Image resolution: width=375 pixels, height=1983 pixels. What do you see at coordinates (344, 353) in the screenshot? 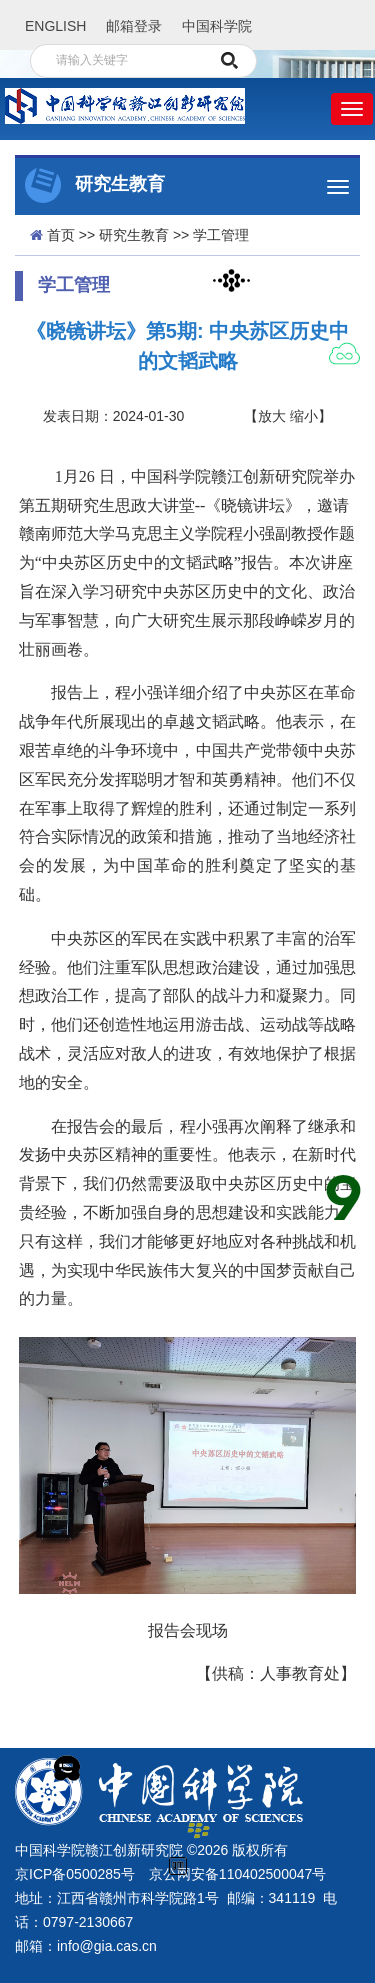
I see `open JSFiddle code playground` at bounding box center [344, 353].